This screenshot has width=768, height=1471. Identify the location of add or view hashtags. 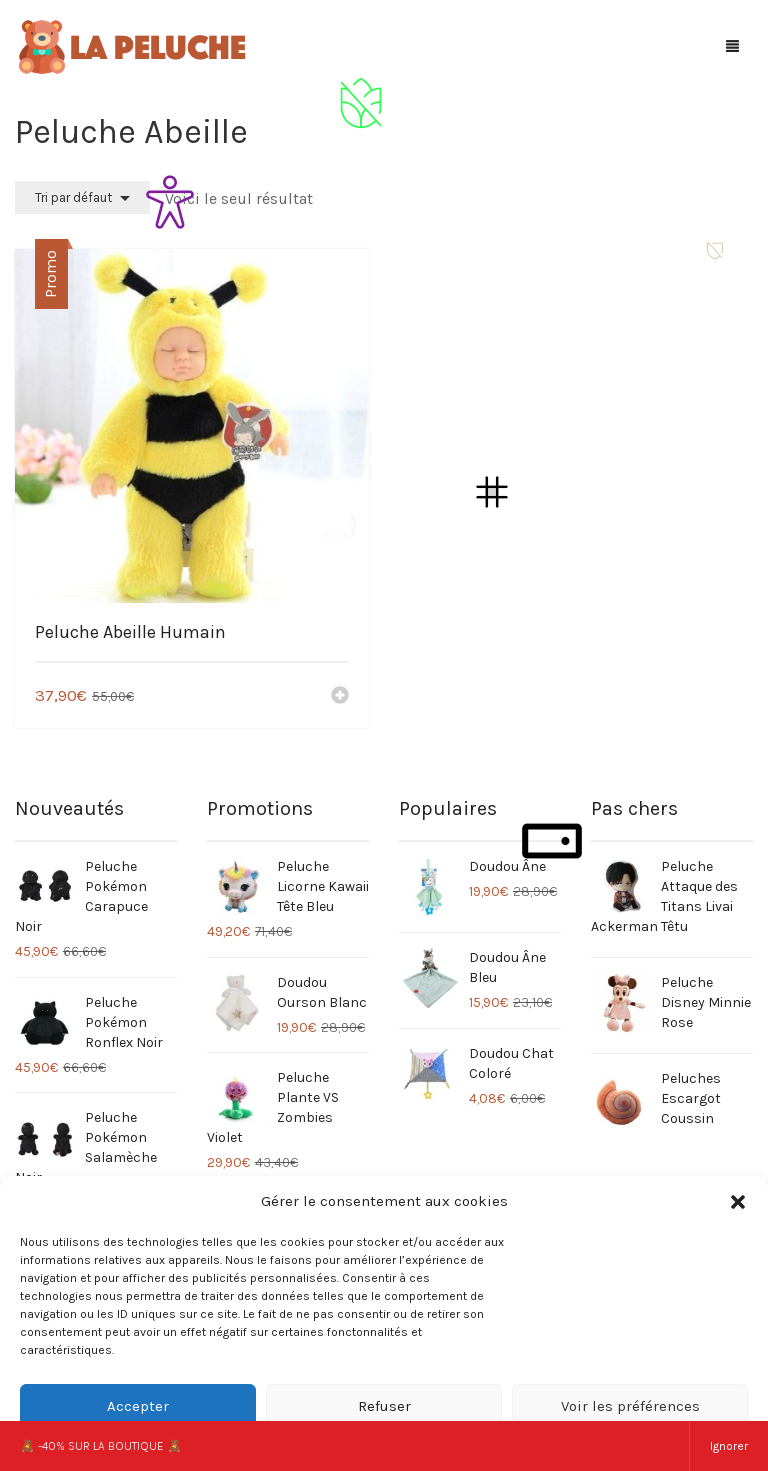
(492, 492).